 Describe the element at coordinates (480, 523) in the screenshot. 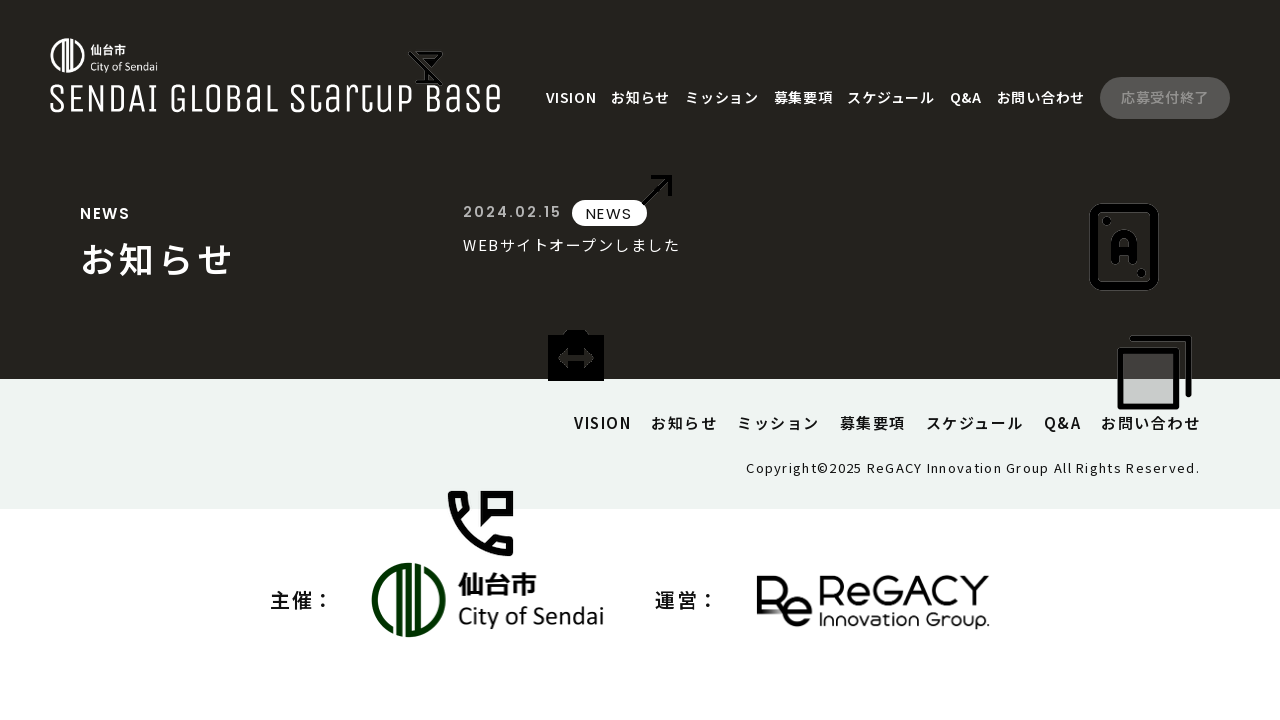

I see `access voicemail or phone messages` at that location.